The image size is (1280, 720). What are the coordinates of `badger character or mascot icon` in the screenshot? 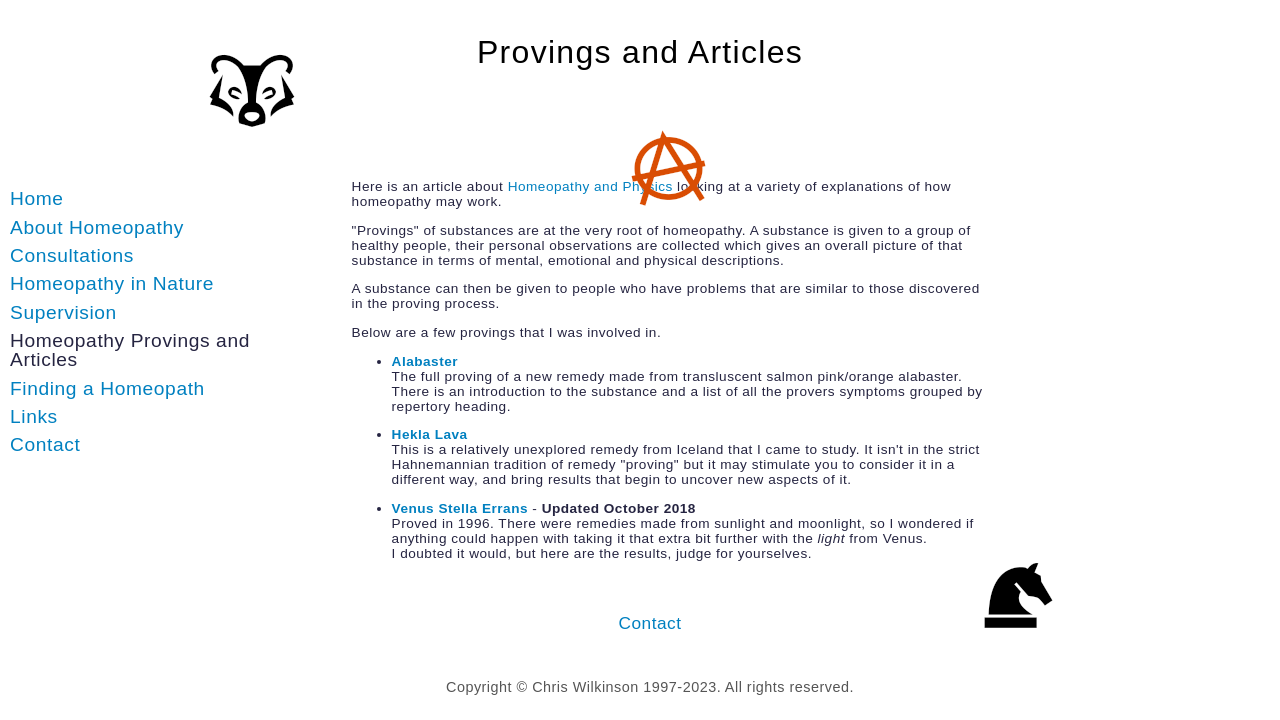 It's located at (252, 89).